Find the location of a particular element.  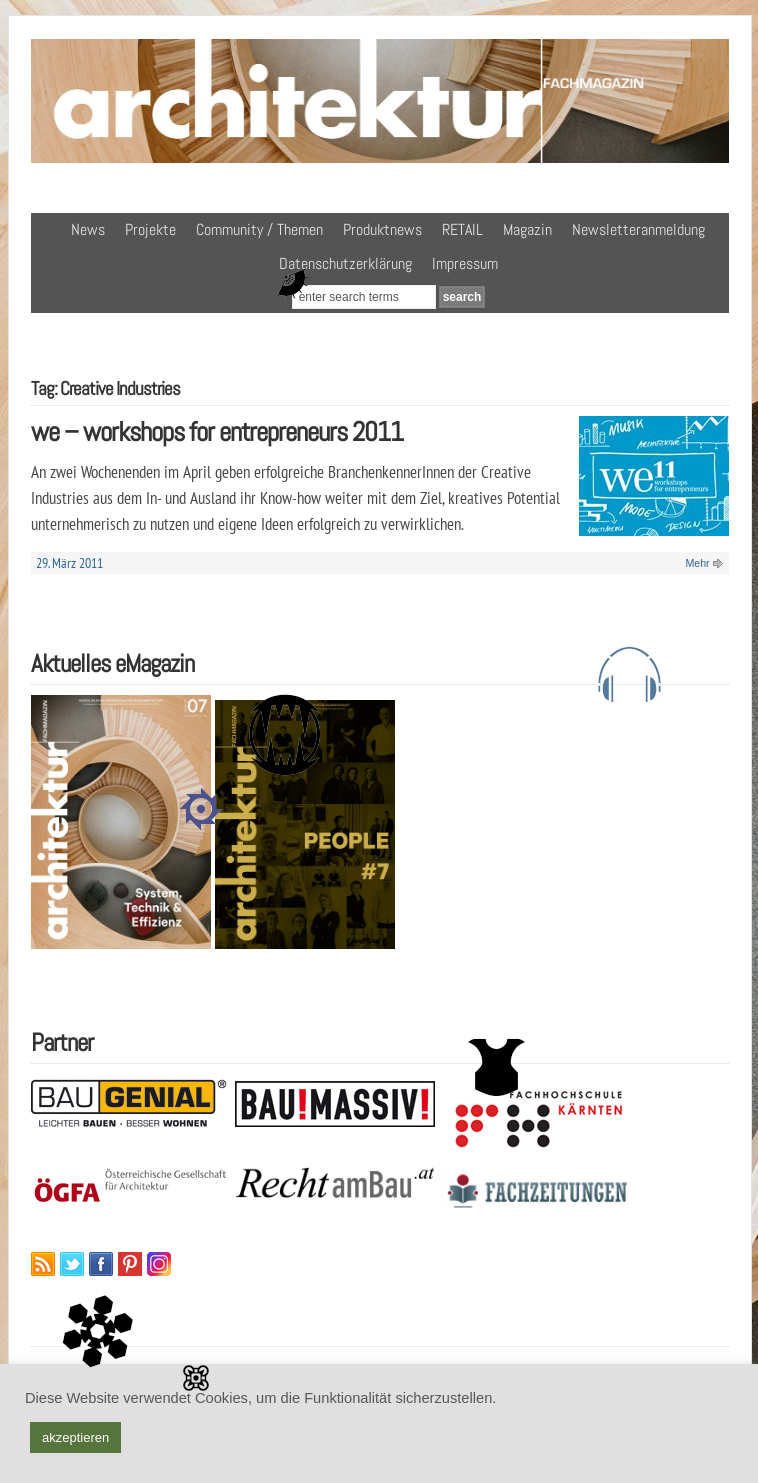

toggle cooling or fan settings is located at coordinates (293, 284).